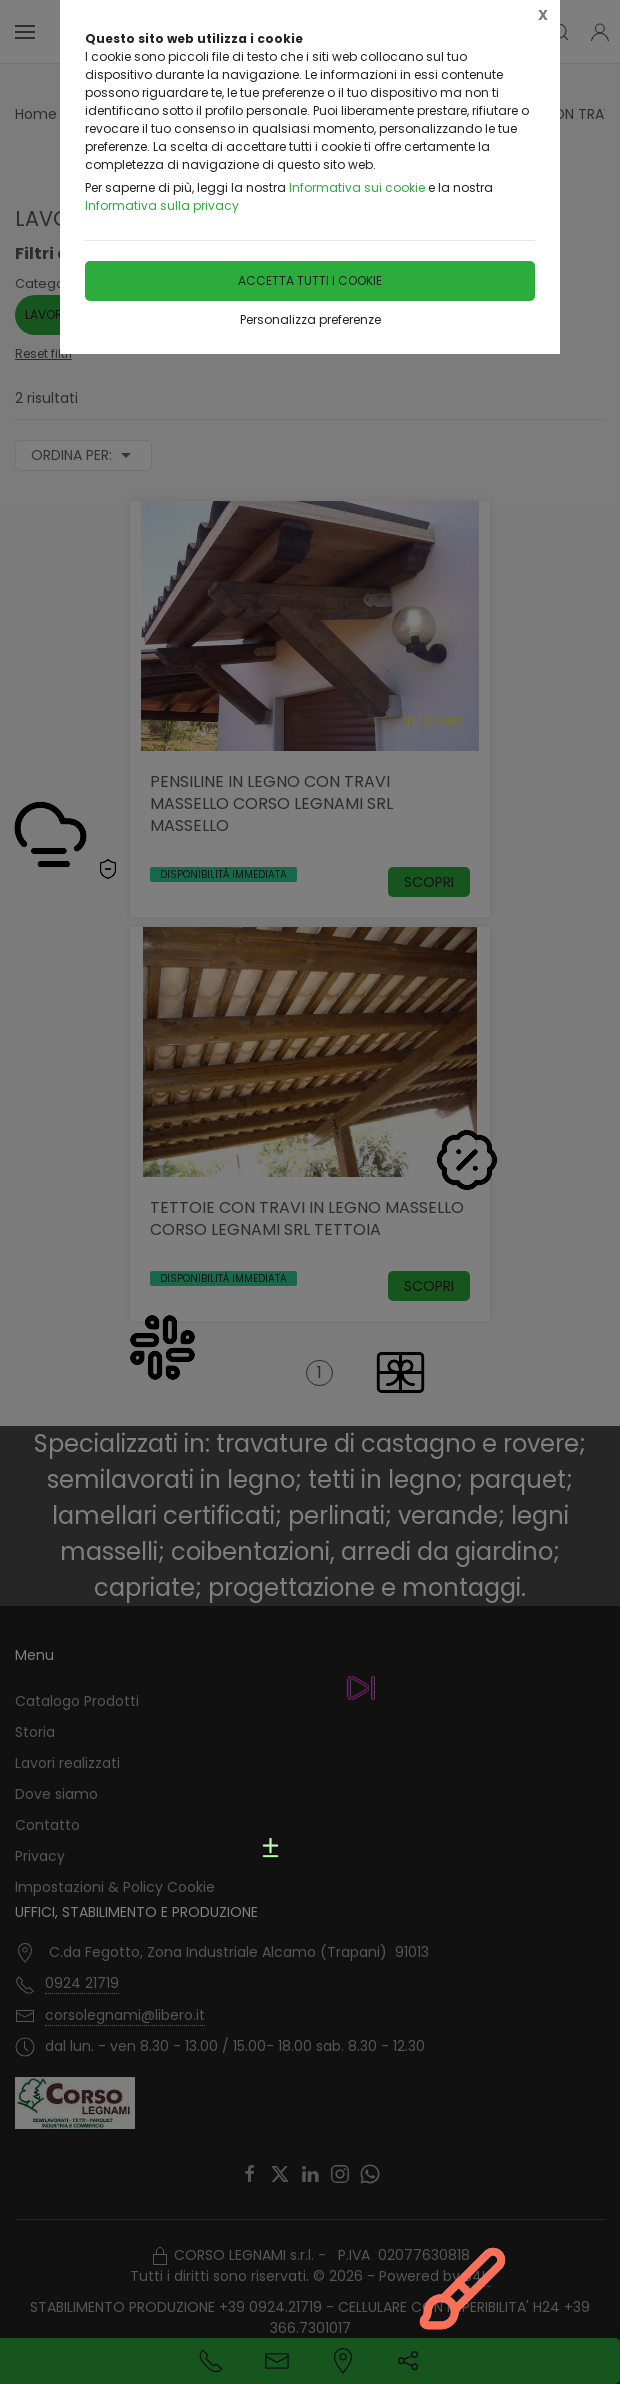 The height and width of the screenshot is (2384, 620). I want to click on open Slack messaging app, so click(162, 1347).